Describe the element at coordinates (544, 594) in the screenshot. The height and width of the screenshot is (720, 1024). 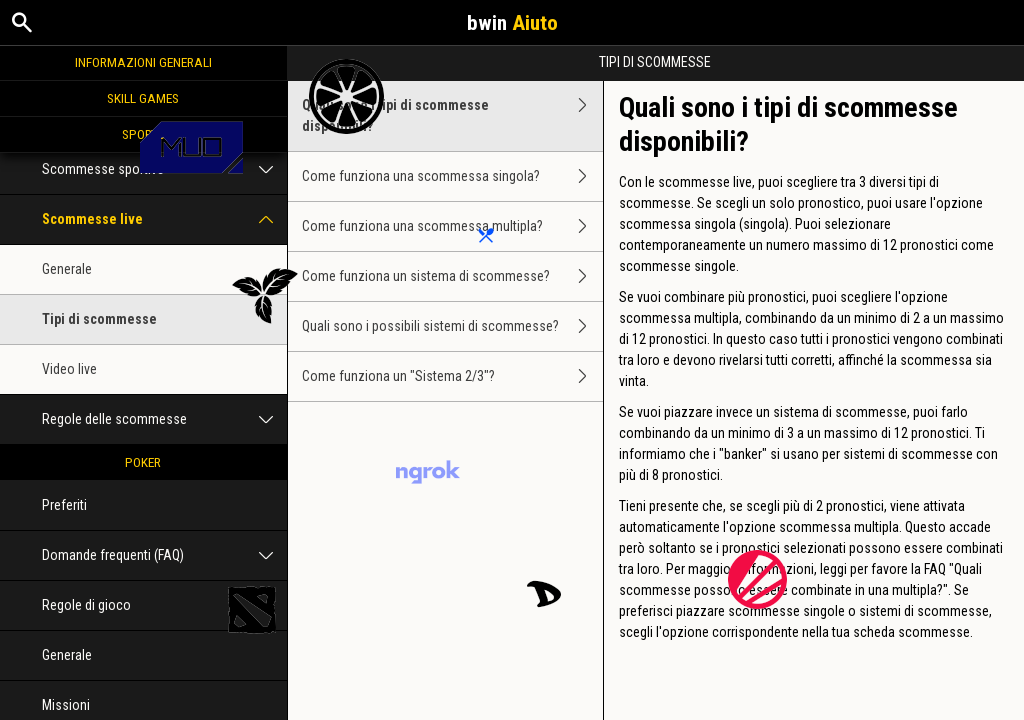
I see `open disroot platform services` at that location.